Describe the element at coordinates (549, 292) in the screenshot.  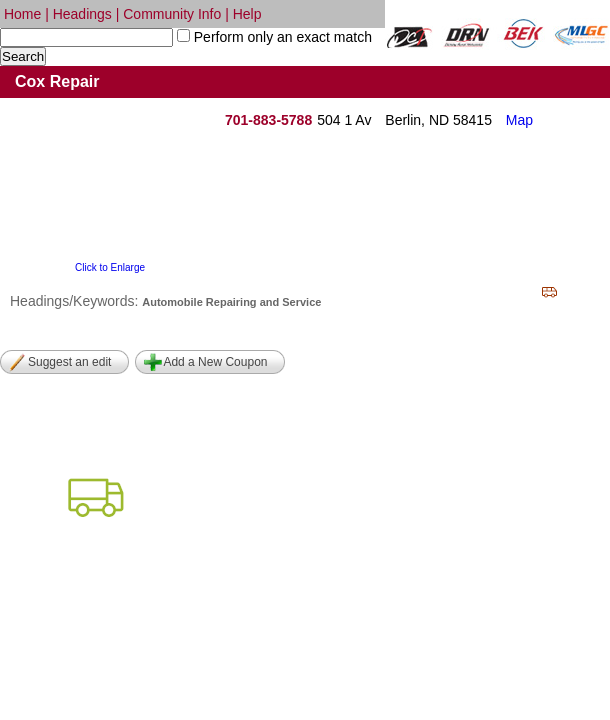
I see `track delivery or shipping status` at that location.